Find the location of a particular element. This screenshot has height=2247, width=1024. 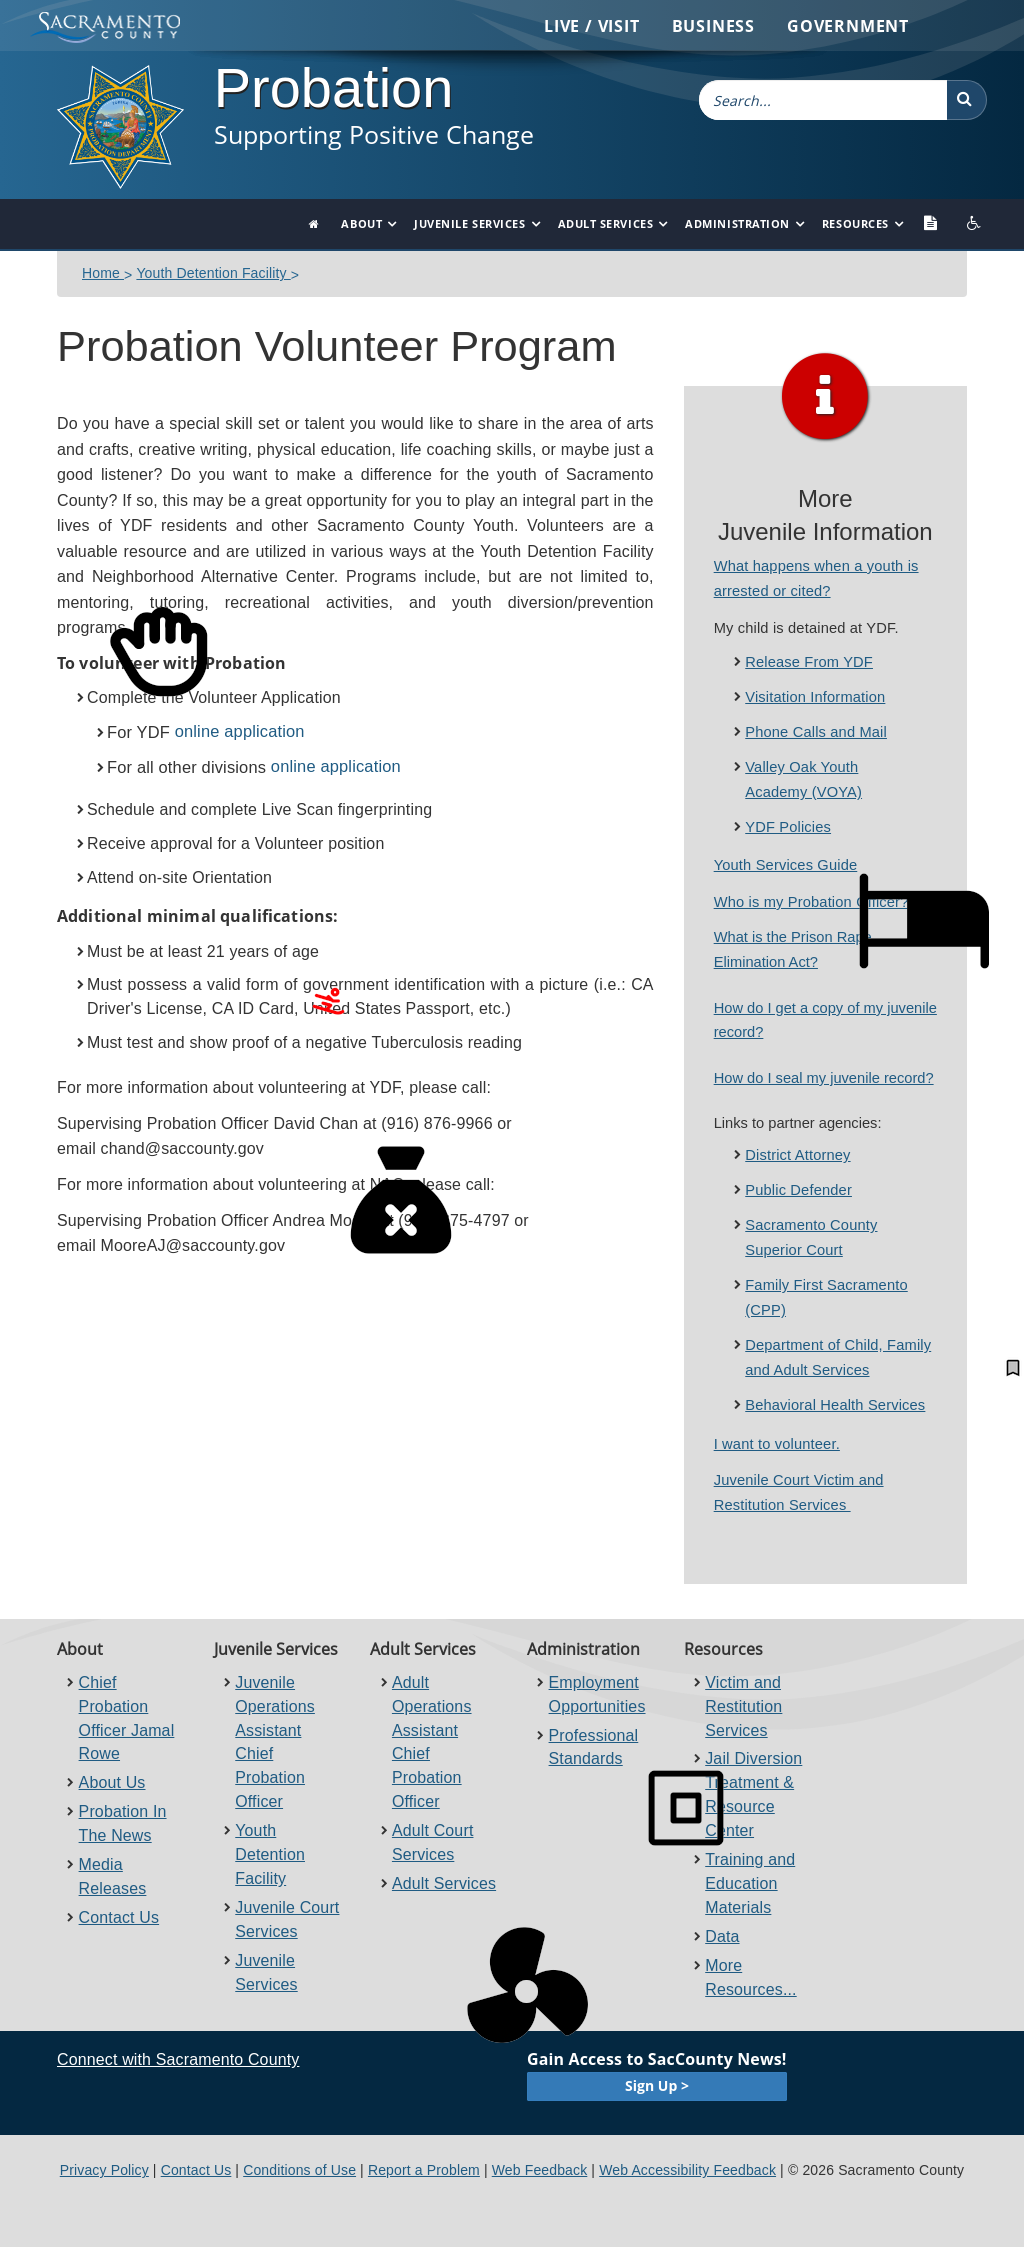

remove item from cart or bag is located at coordinates (401, 1200).